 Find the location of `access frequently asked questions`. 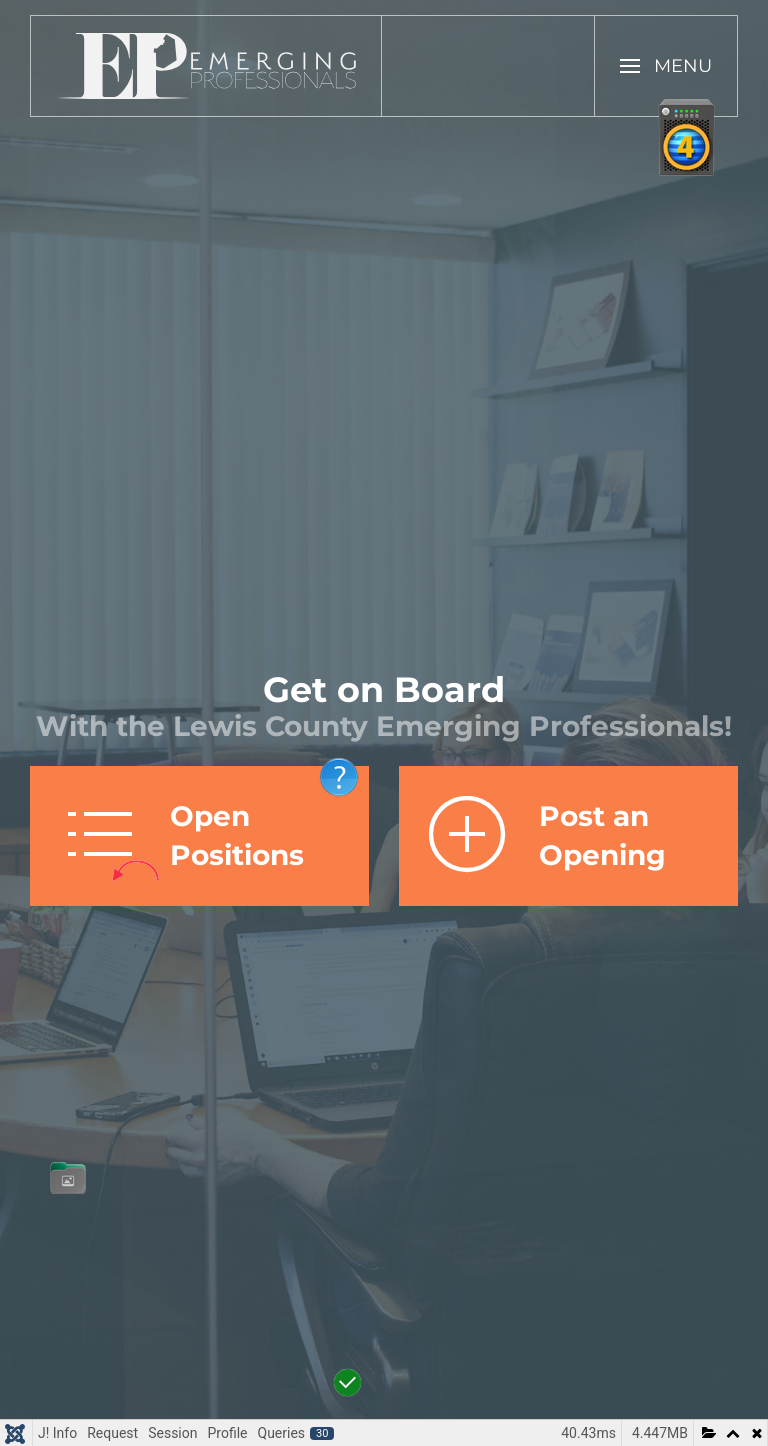

access frequently asked questions is located at coordinates (339, 777).